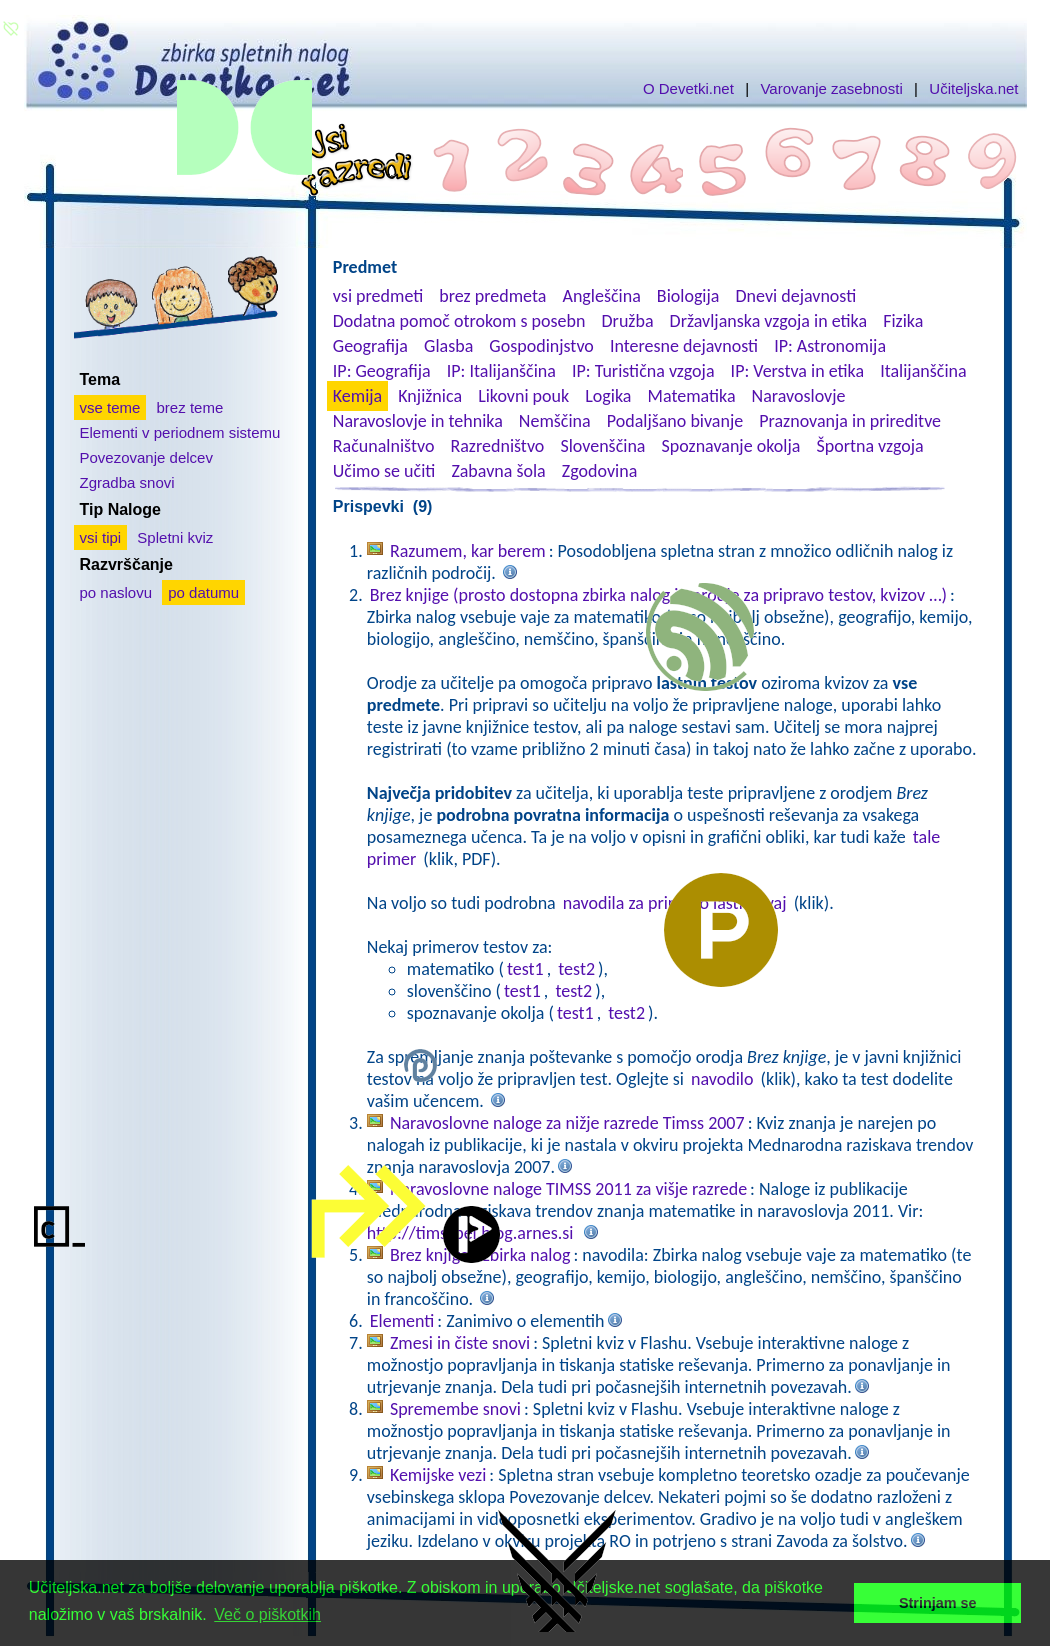 Image resolution: width=1050 pixels, height=1646 pixels. Describe the element at coordinates (700, 637) in the screenshot. I see `espressif systems company logo` at that location.